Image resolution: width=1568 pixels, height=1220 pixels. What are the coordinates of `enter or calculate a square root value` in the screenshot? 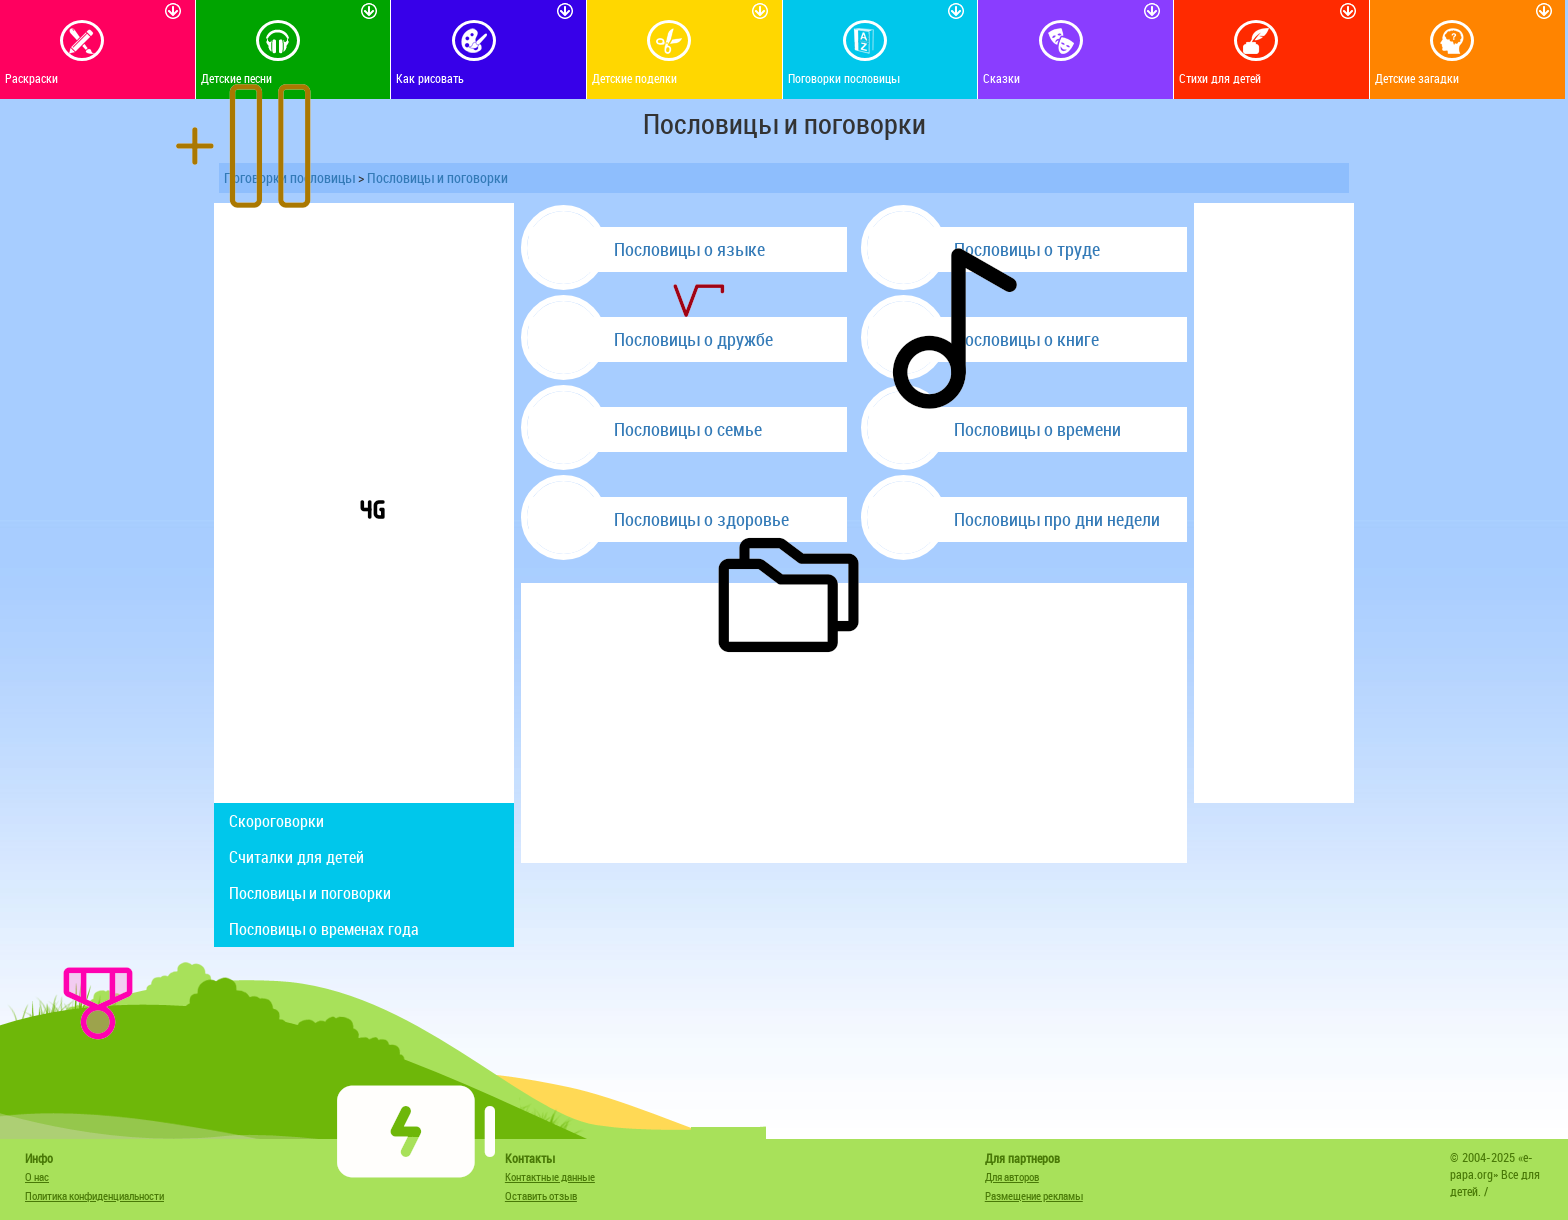 It's located at (697, 297).